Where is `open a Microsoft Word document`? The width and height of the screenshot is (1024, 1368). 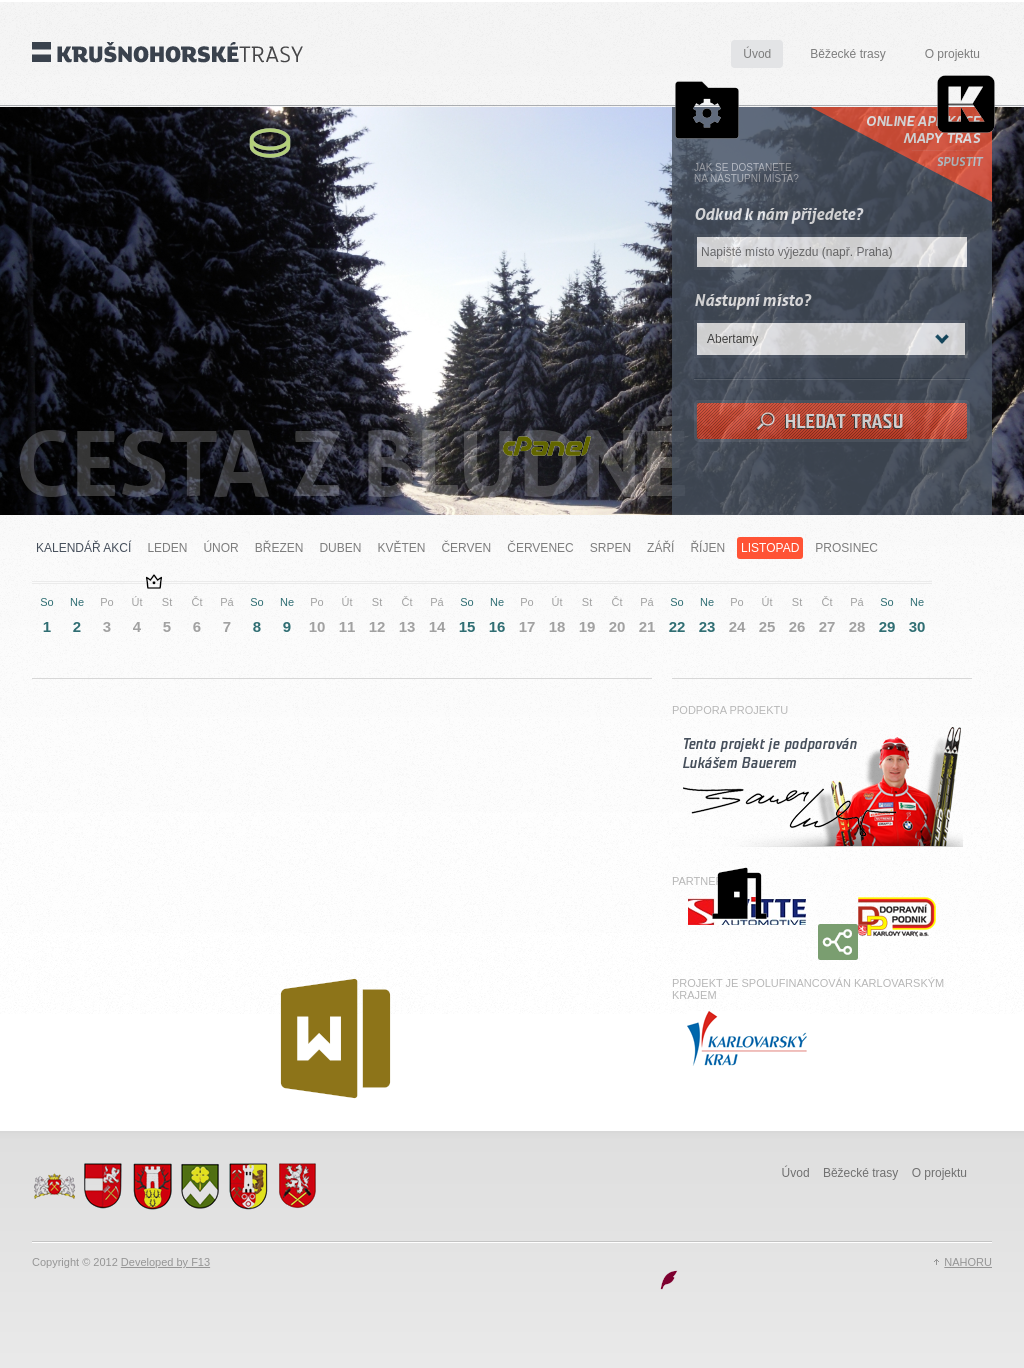 open a Microsoft Word document is located at coordinates (335, 1038).